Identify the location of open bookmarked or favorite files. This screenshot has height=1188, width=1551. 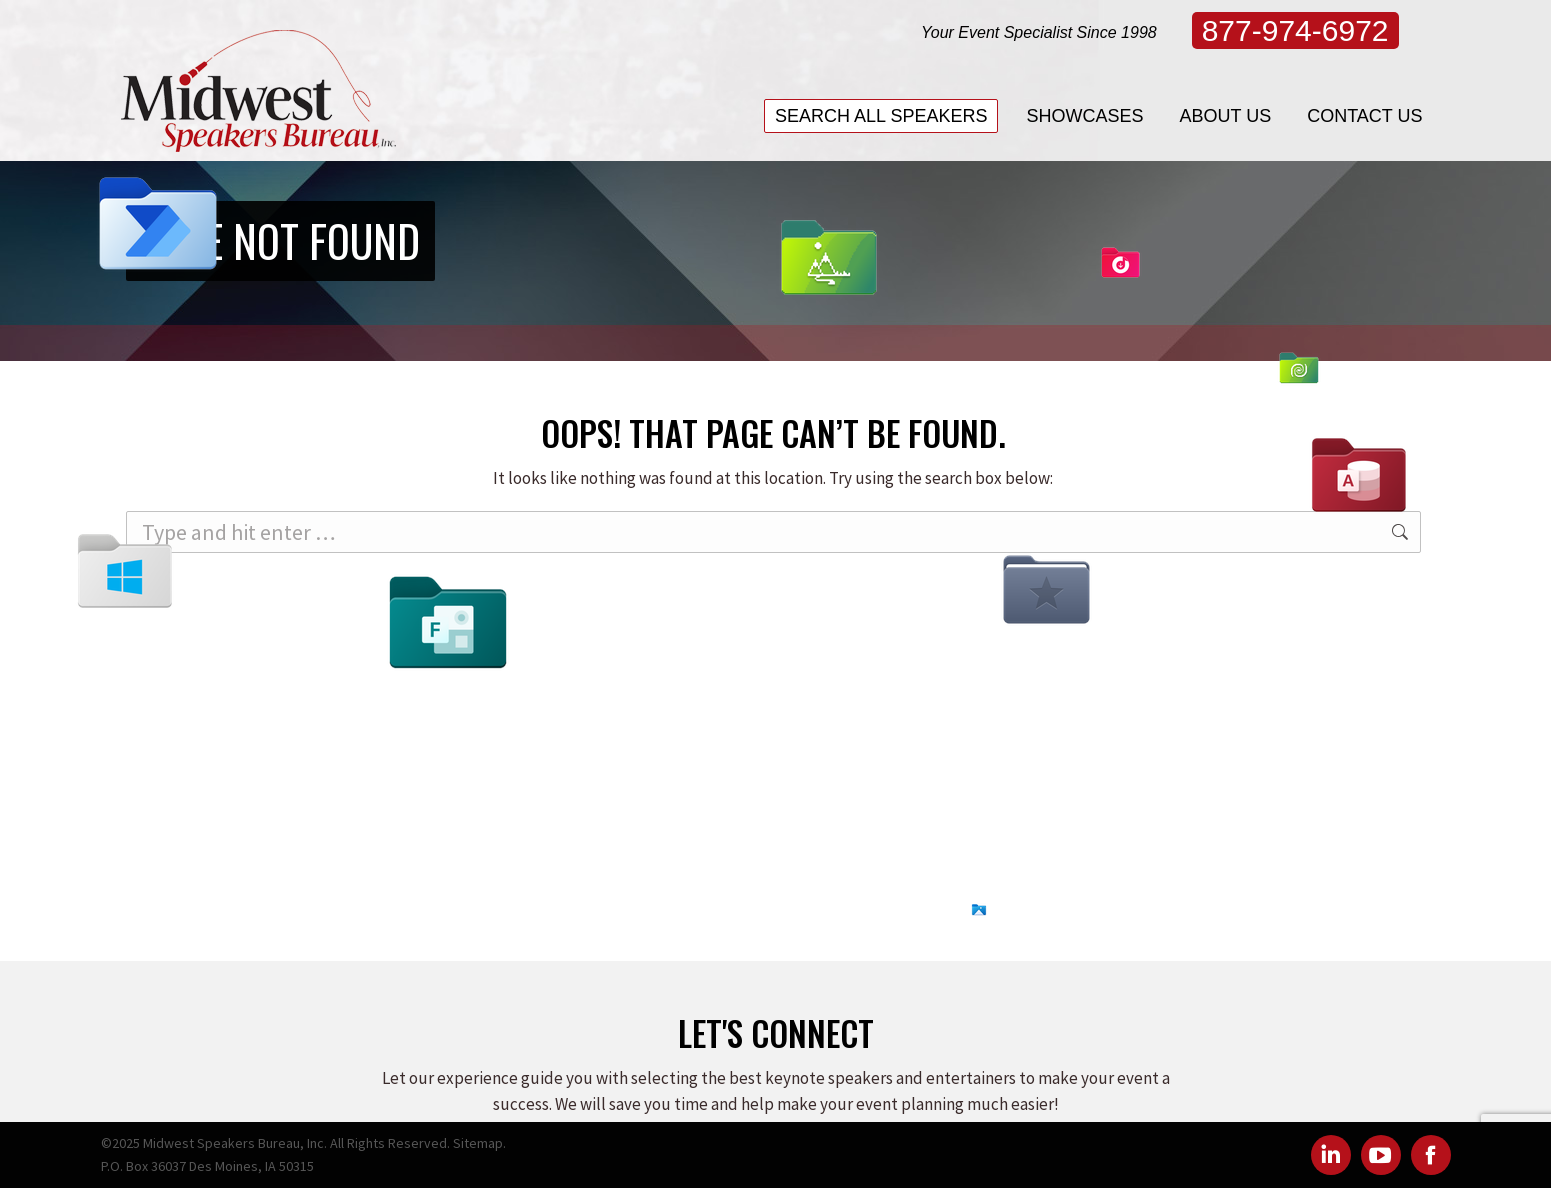
(1046, 589).